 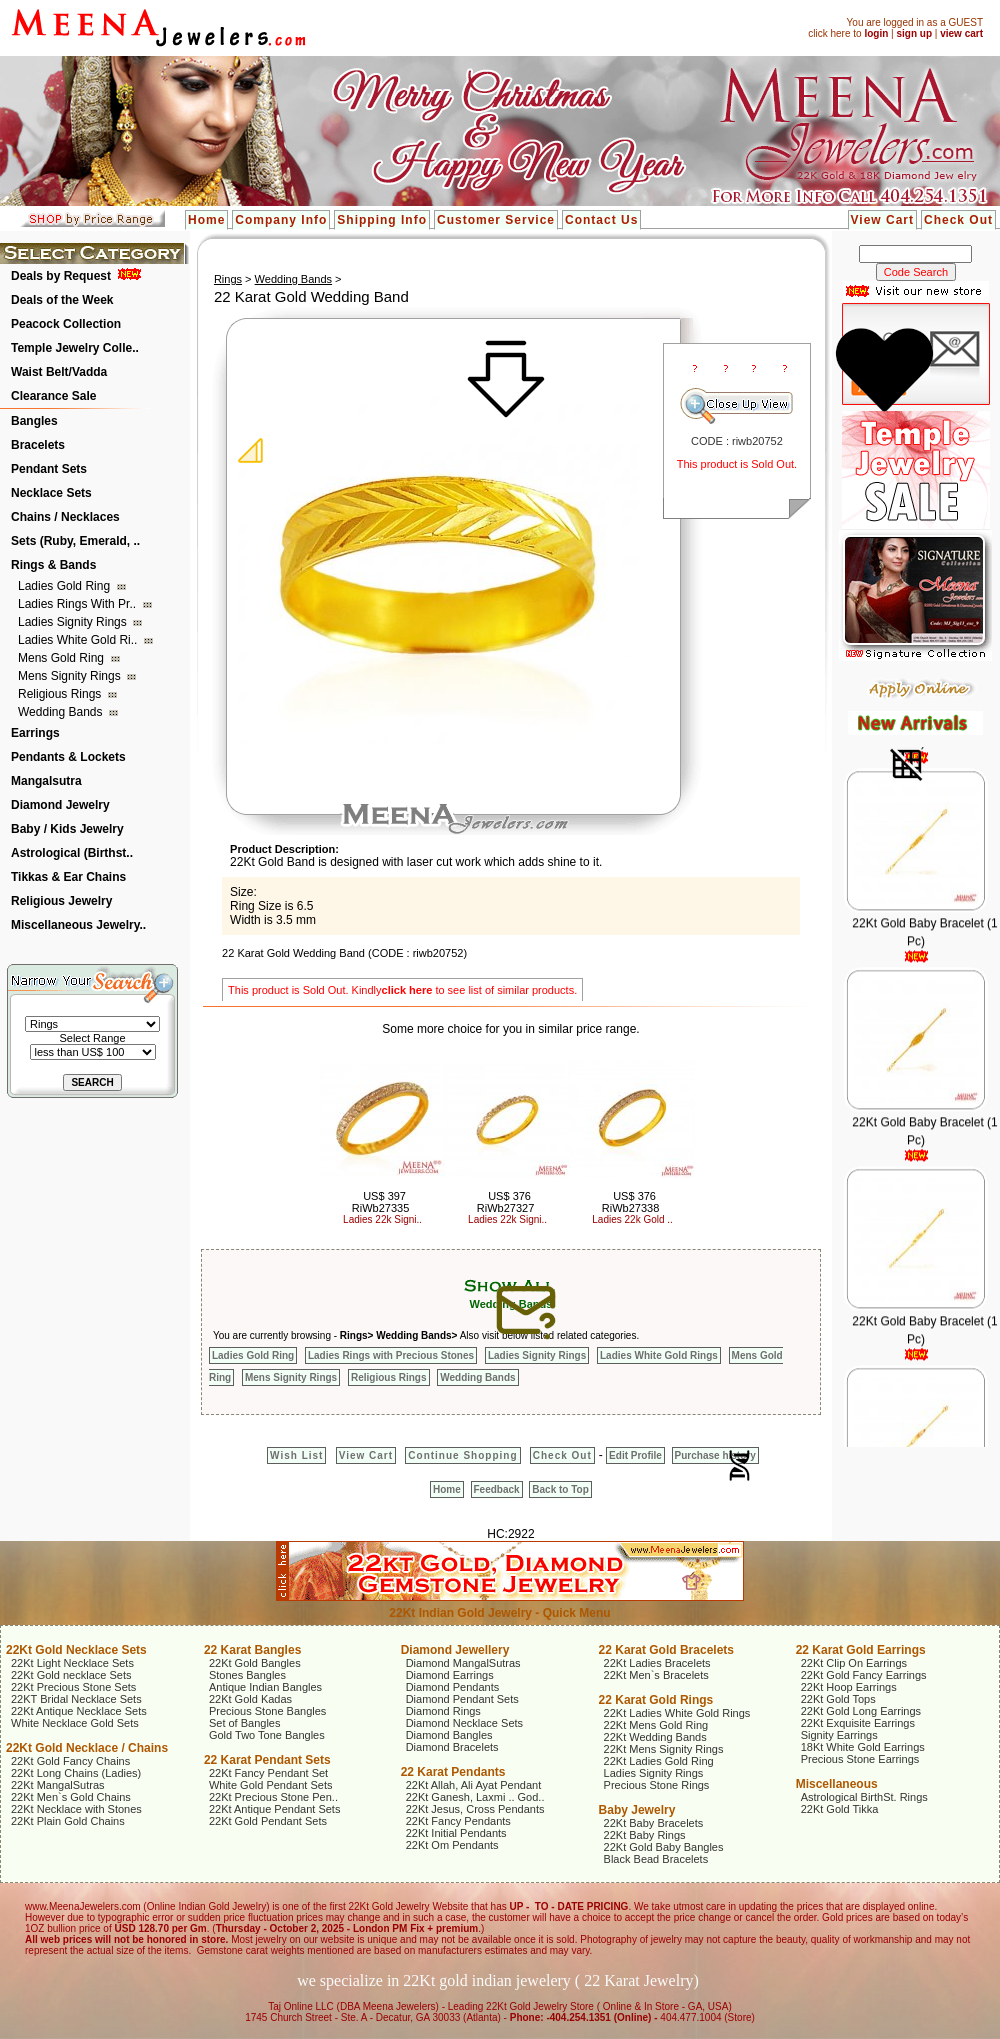 I want to click on access email help or support, so click(x=526, y=1310).